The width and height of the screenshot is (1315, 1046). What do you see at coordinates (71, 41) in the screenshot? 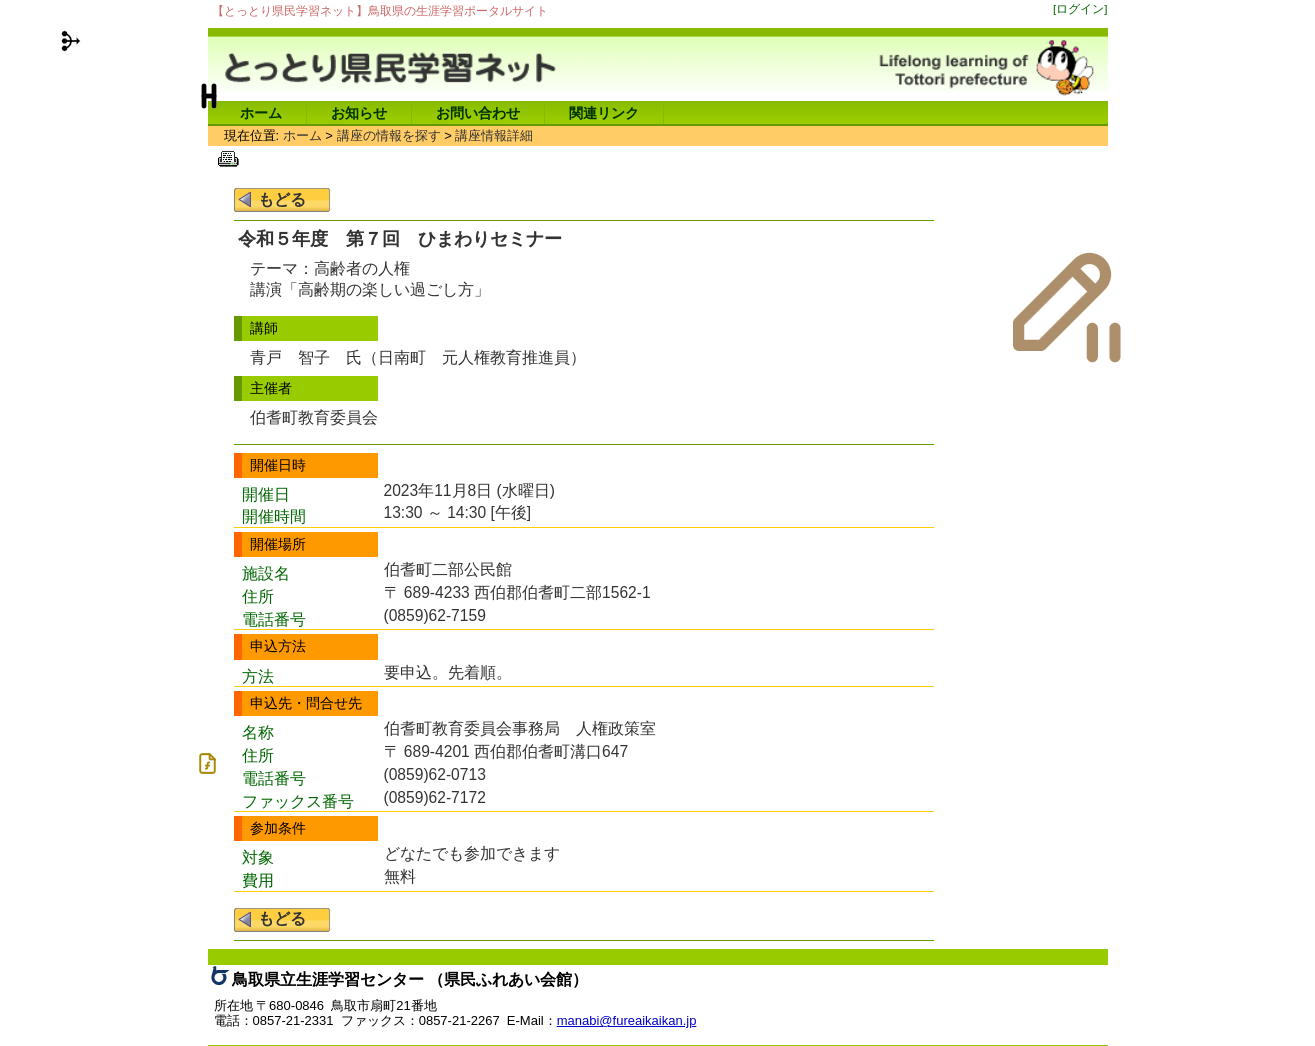
I see `manage ad mediation settings` at bounding box center [71, 41].